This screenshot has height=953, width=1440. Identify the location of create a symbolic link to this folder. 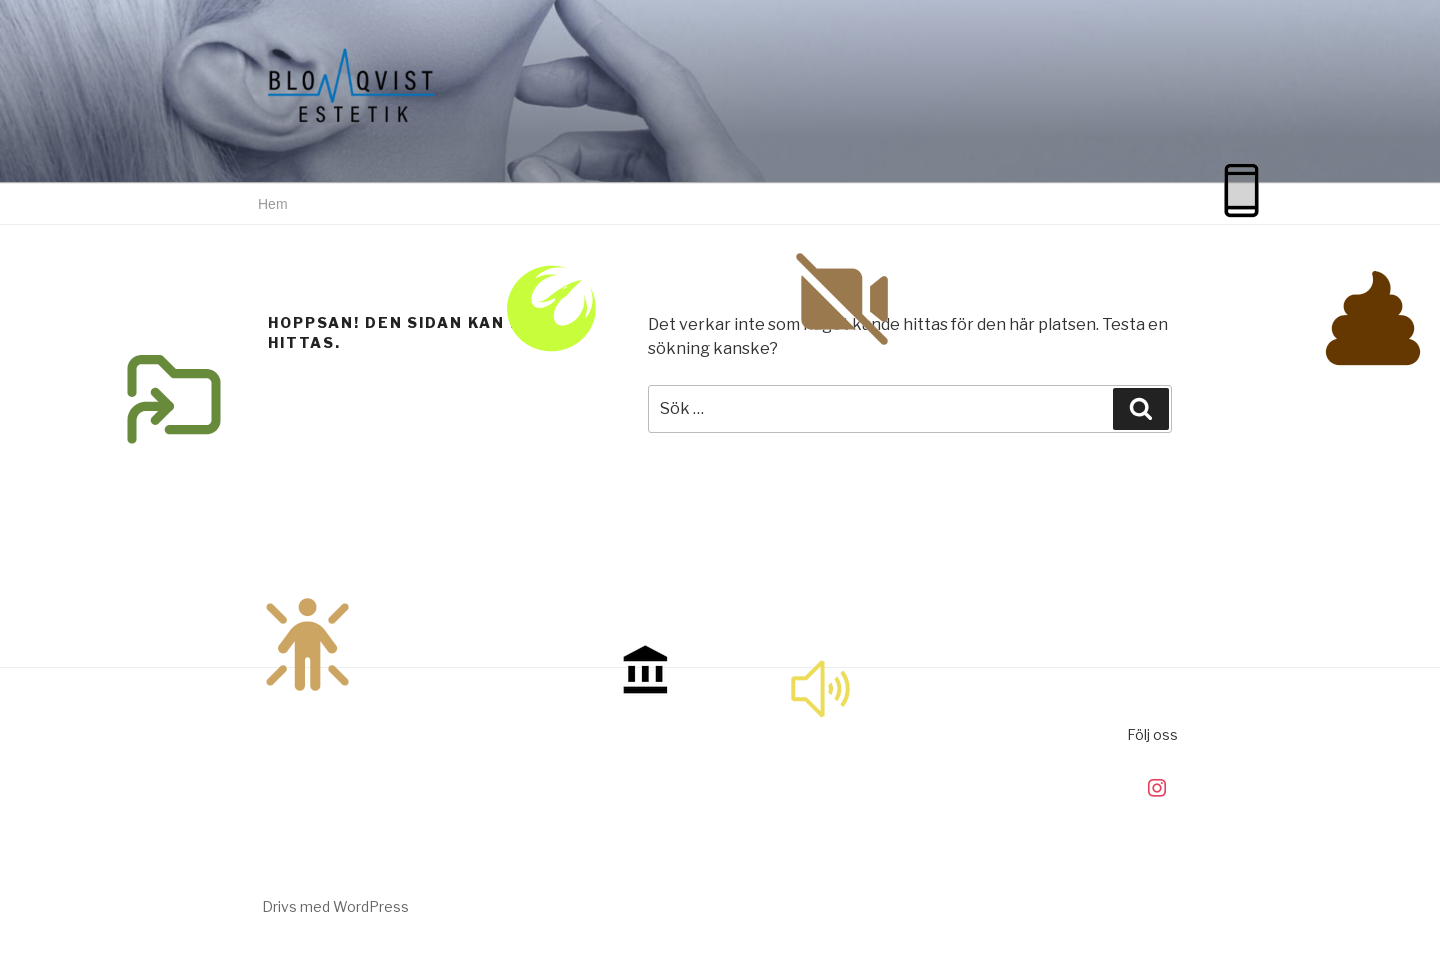
(174, 397).